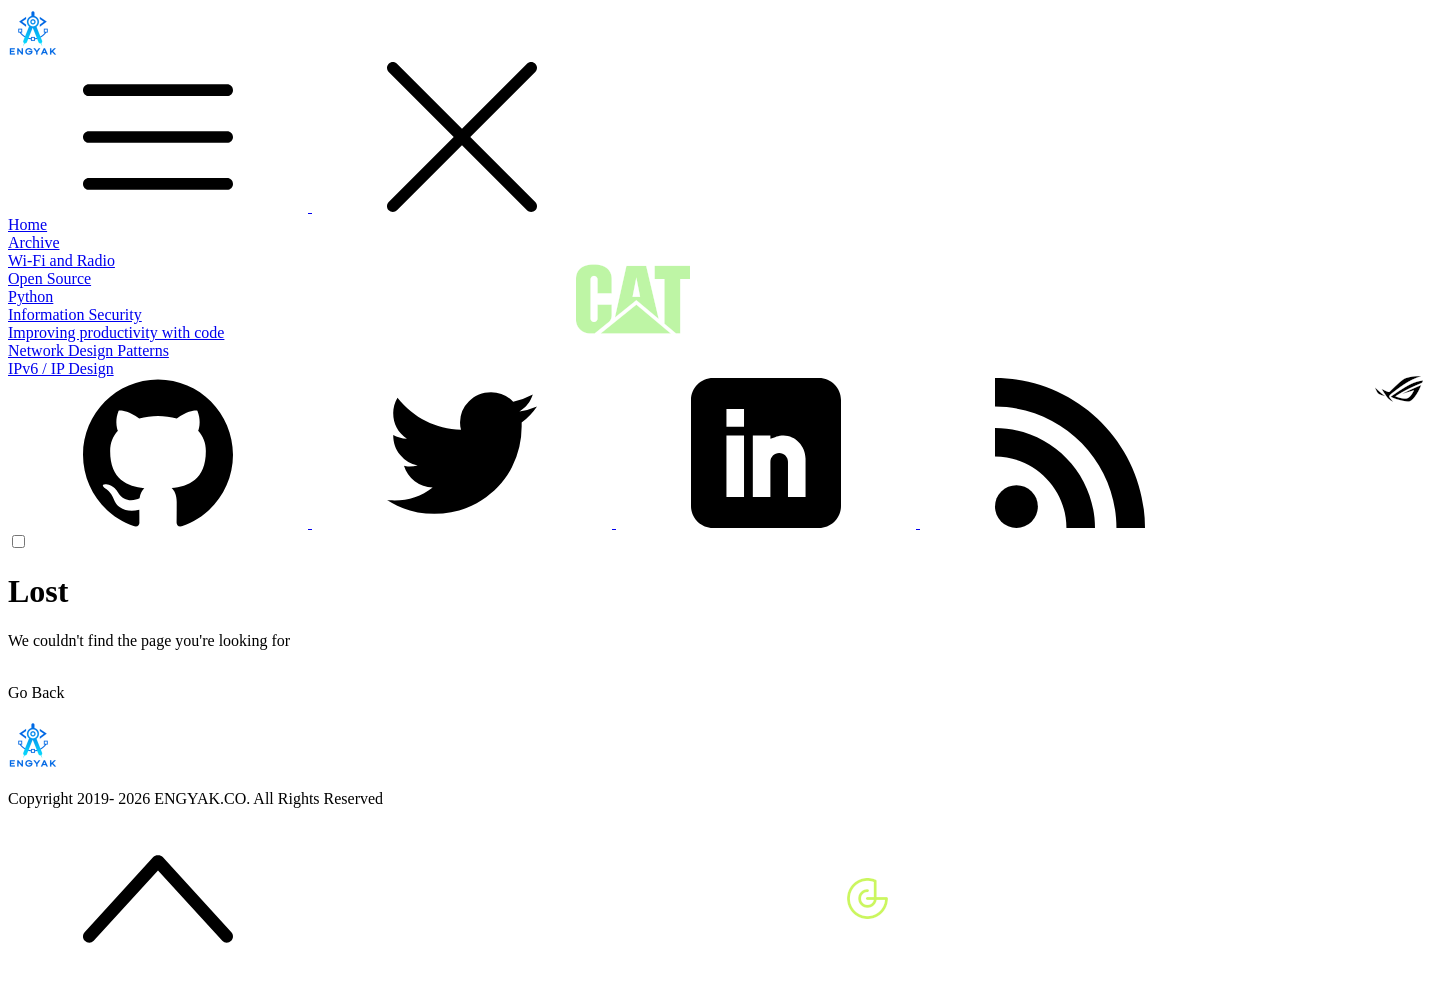  What do you see at coordinates (867, 898) in the screenshot?
I see `visit the Game Developer website` at bounding box center [867, 898].